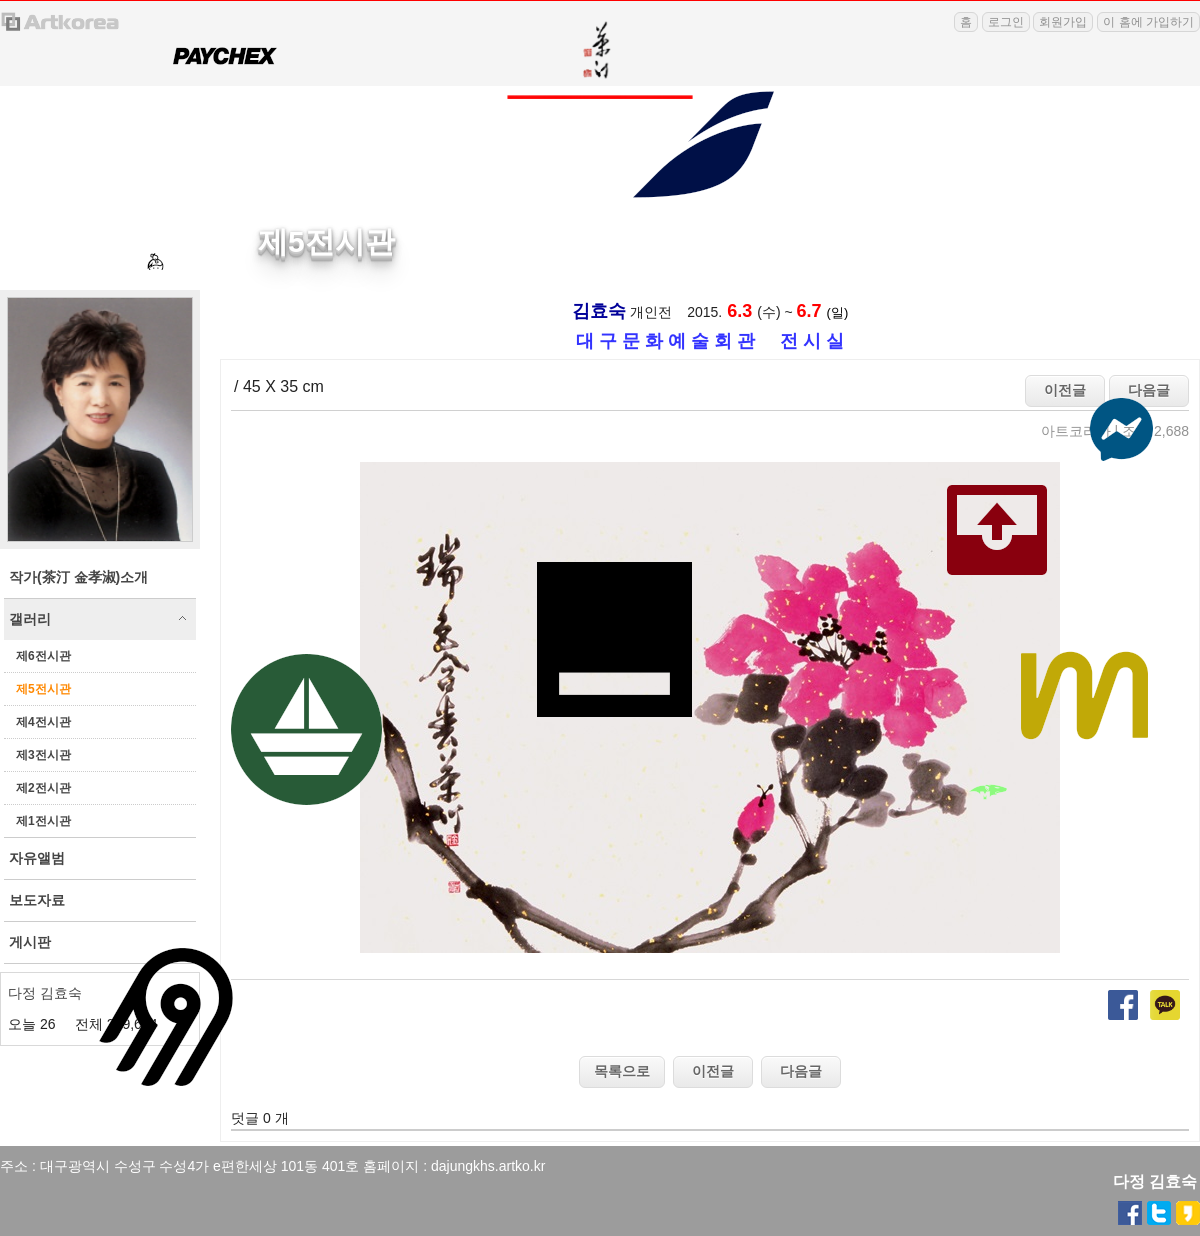 The image size is (1200, 1236). What do you see at coordinates (614, 639) in the screenshot?
I see `orange telecom company logo` at bounding box center [614, 639].